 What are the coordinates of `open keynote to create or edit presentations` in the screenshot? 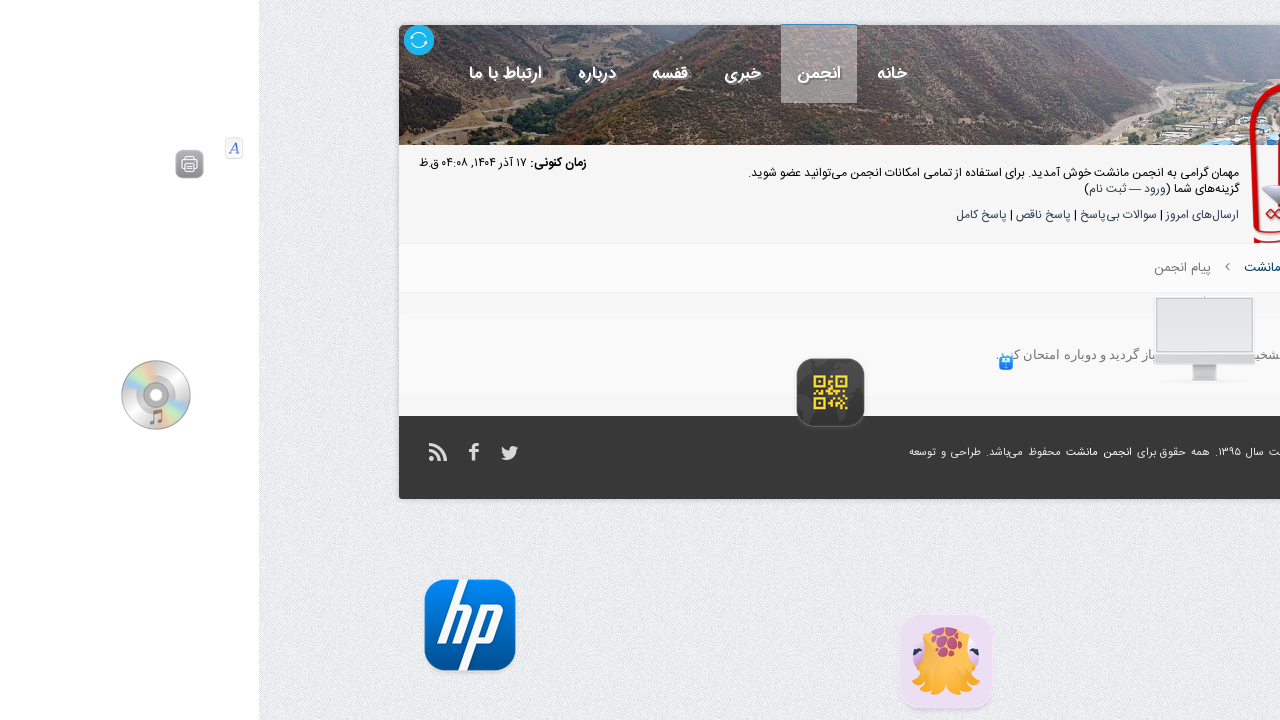 It's located at (1006, 363).